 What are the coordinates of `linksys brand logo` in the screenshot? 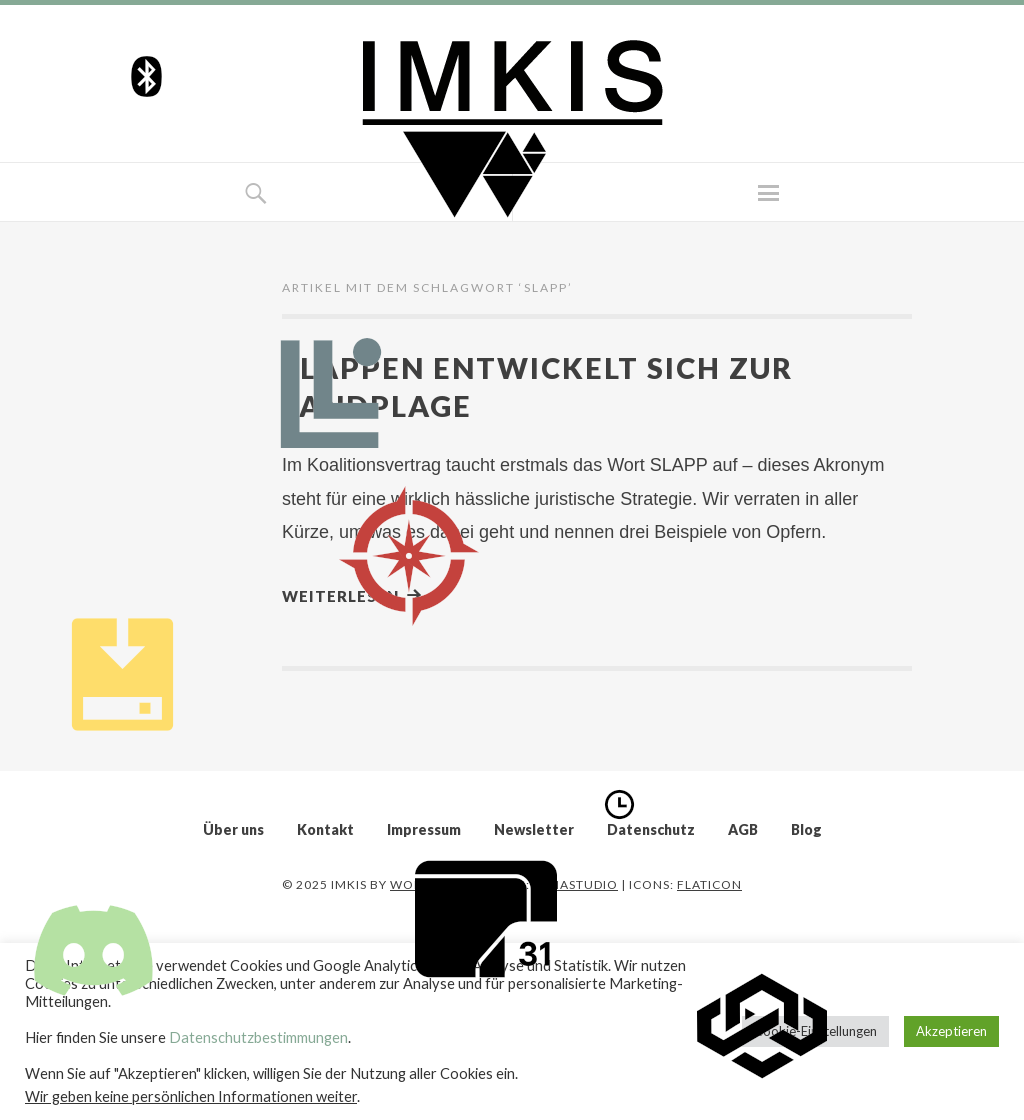 It's located at (331, 393).